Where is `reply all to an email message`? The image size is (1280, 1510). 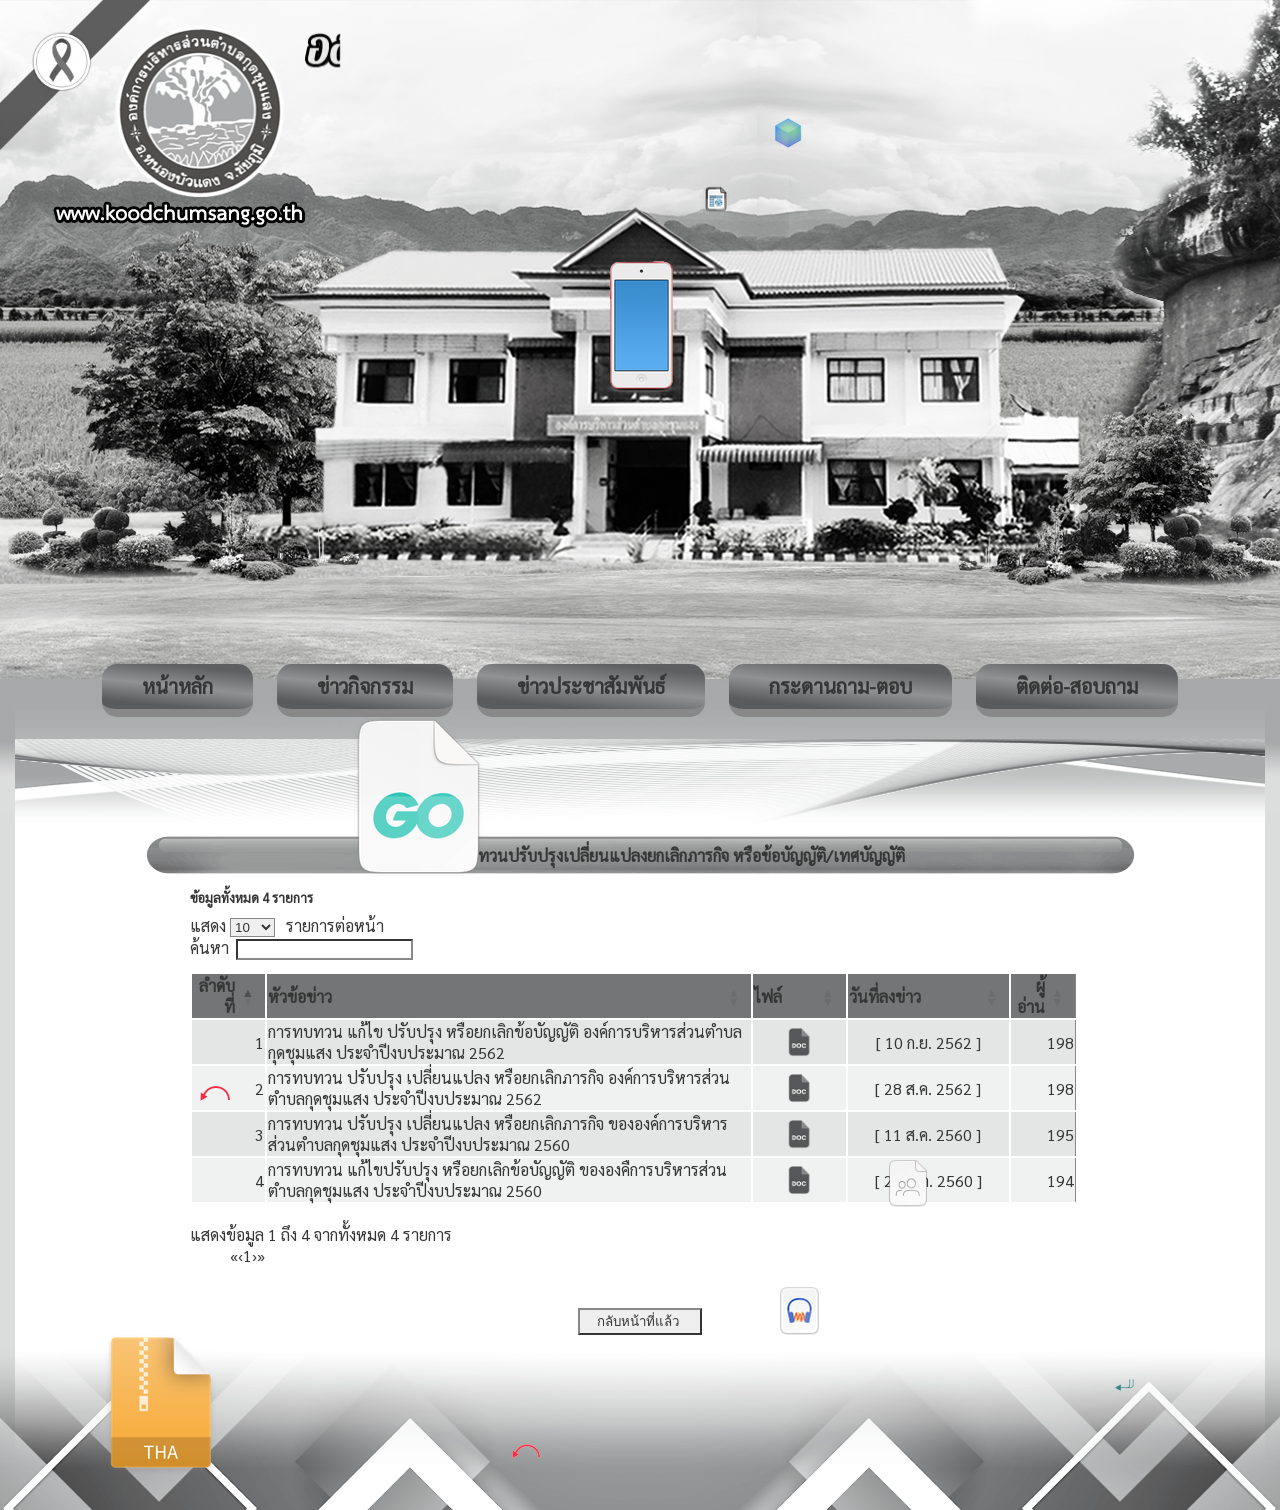 reply all to an email message is located at coordinates (1124, 1385).